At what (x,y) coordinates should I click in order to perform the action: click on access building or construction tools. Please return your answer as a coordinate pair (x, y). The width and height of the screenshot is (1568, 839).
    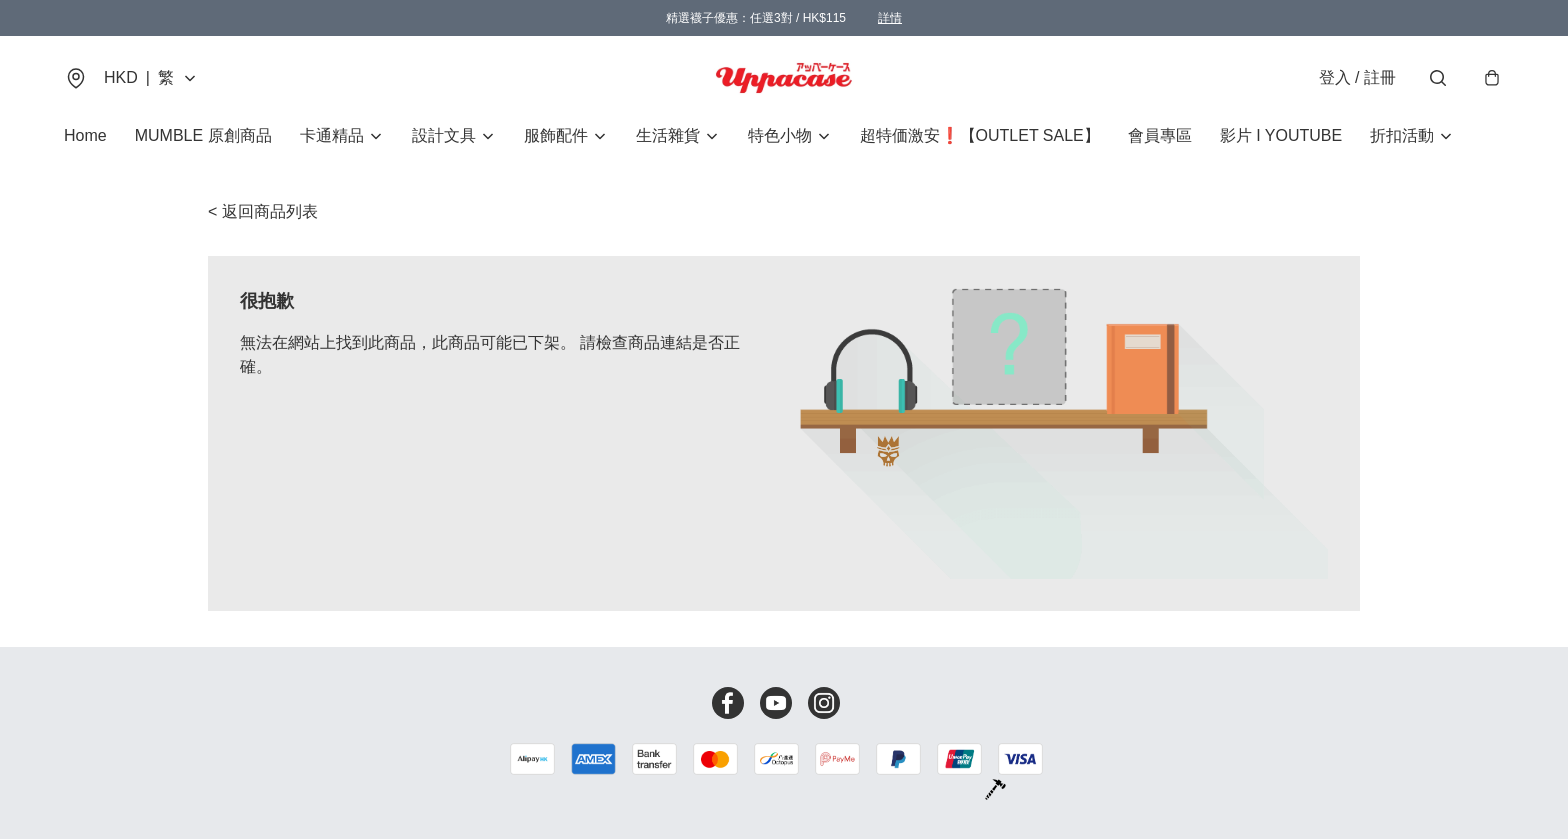
    Looking at the image, I should click on (995, 789).